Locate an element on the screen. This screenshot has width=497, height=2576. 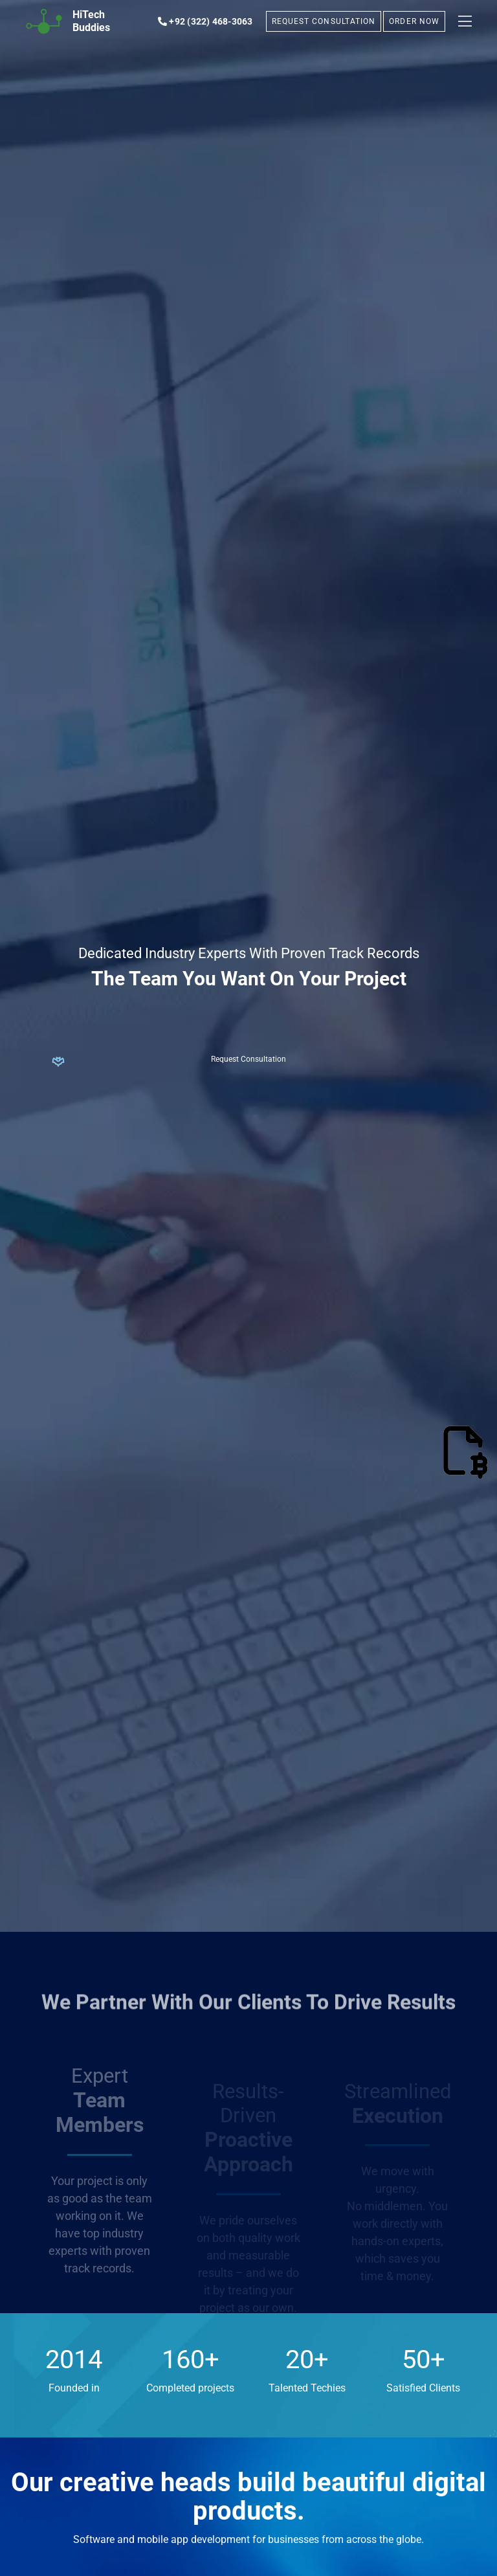
view bitcoin-related document is located at coordinates (463, 1450).